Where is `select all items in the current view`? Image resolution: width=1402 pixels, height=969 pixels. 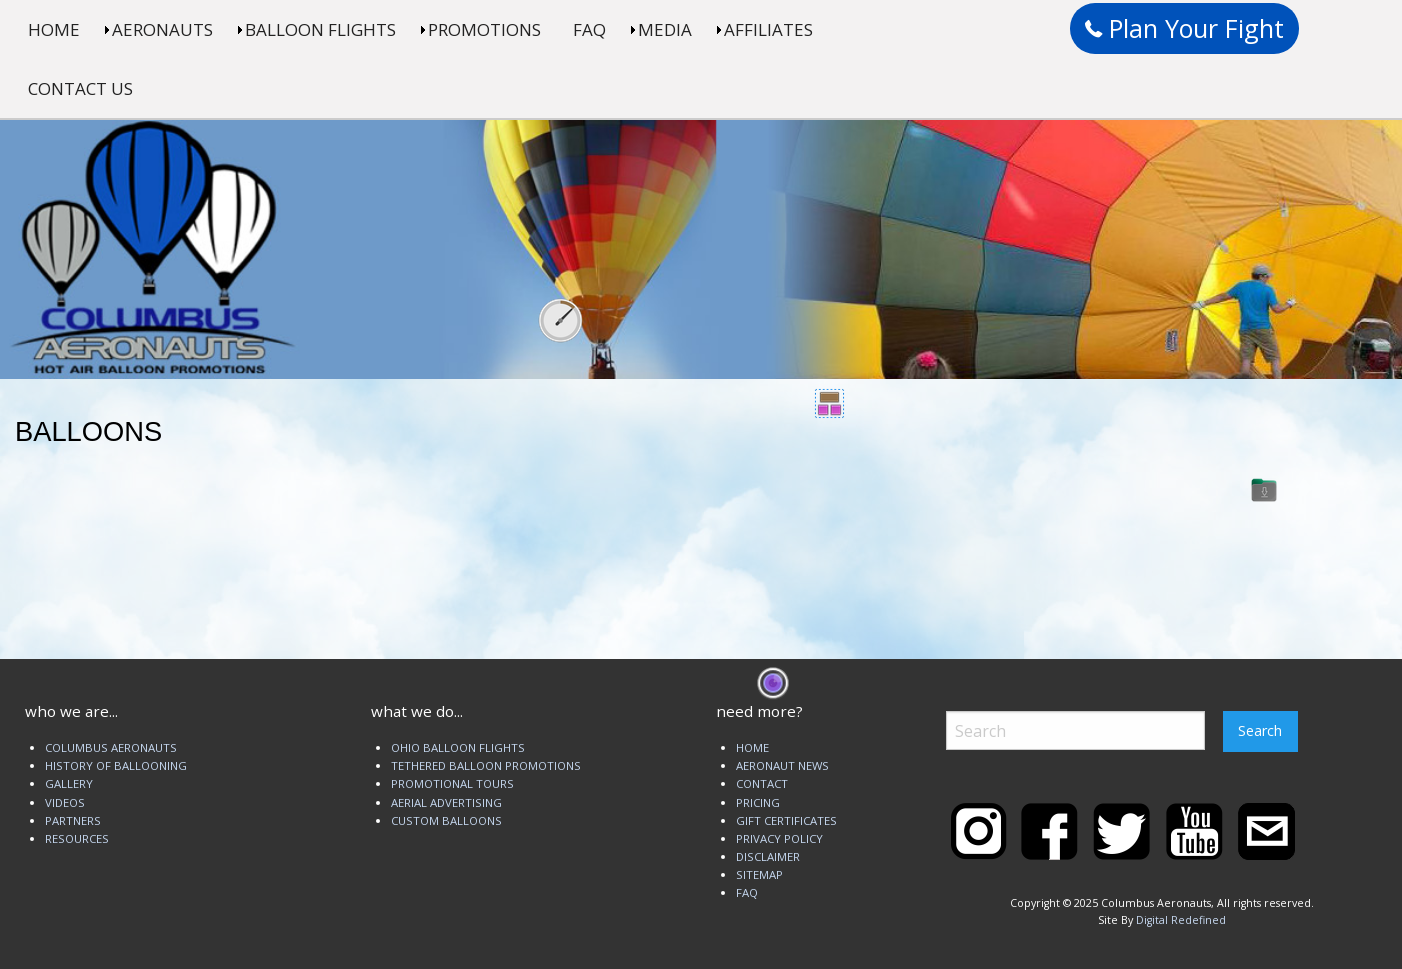
select all items in the current view is located at coordinates (829, 403).